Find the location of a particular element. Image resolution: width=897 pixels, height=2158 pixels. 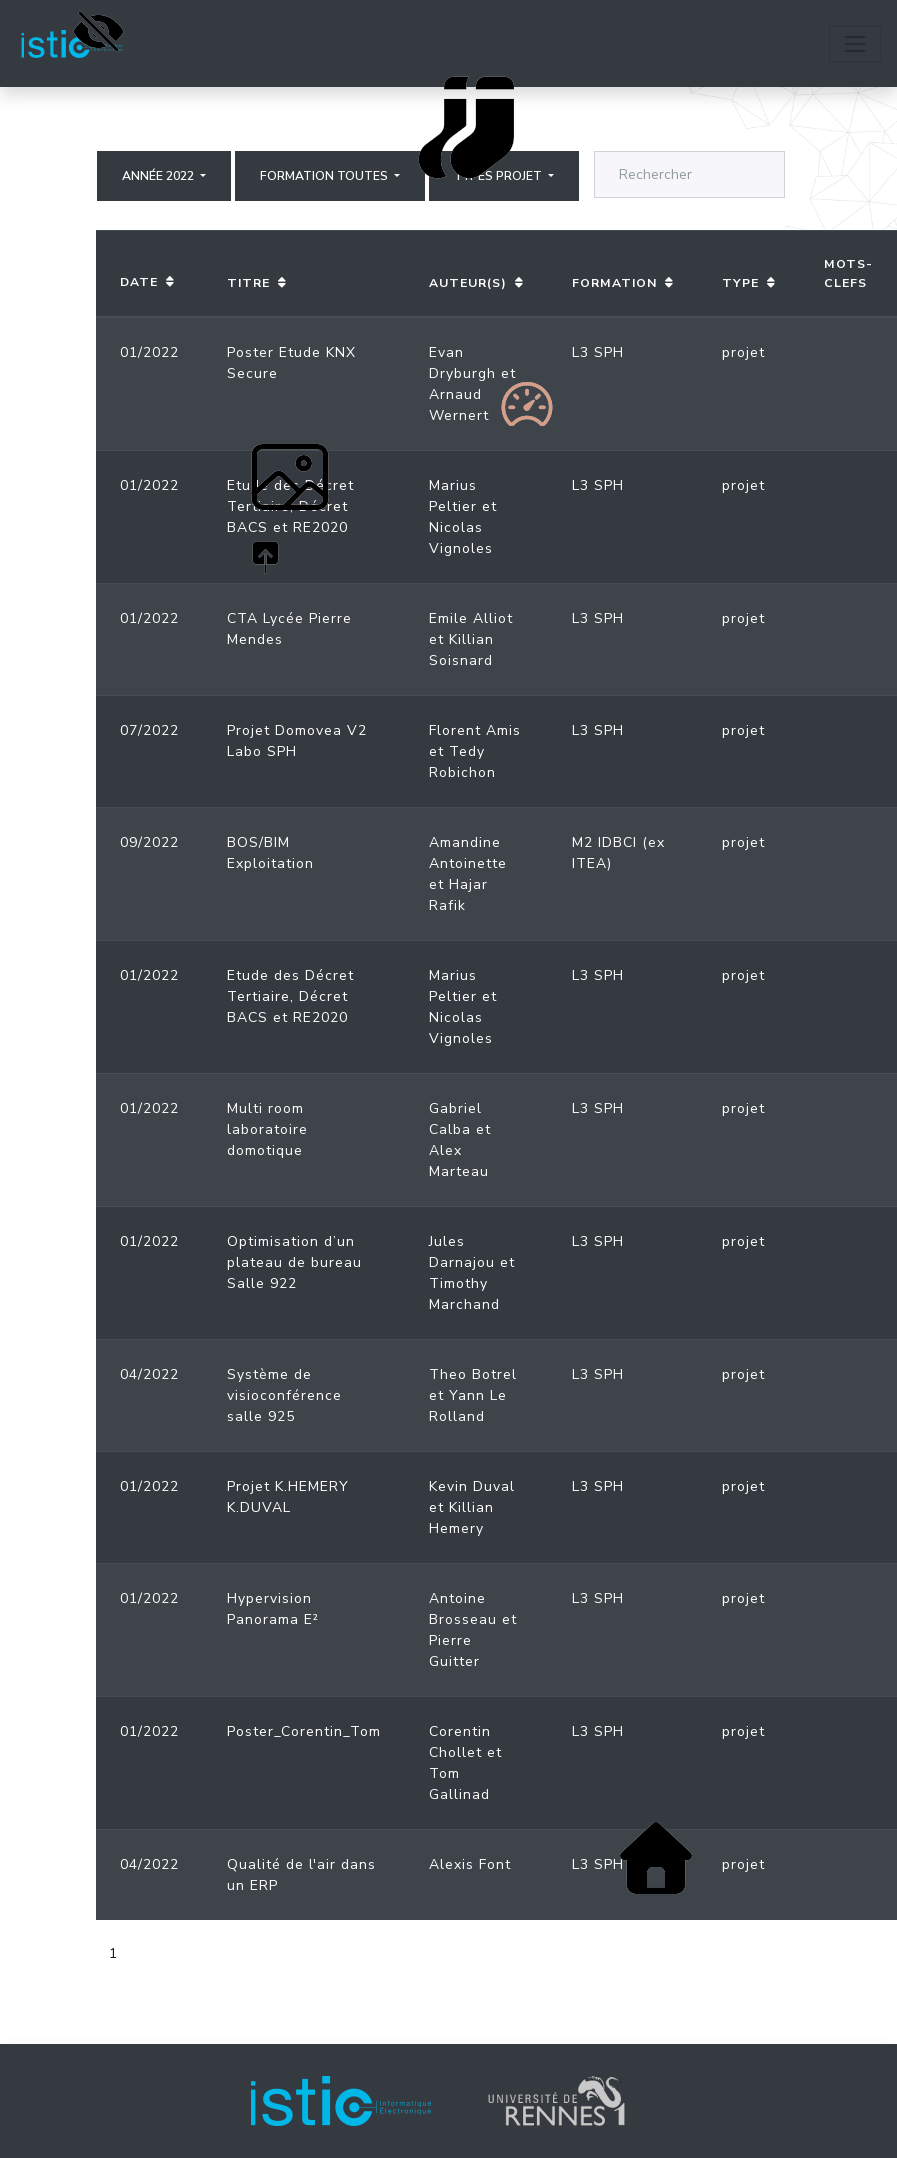

browse socks or hosiery products is located at coordinates (469, 127).